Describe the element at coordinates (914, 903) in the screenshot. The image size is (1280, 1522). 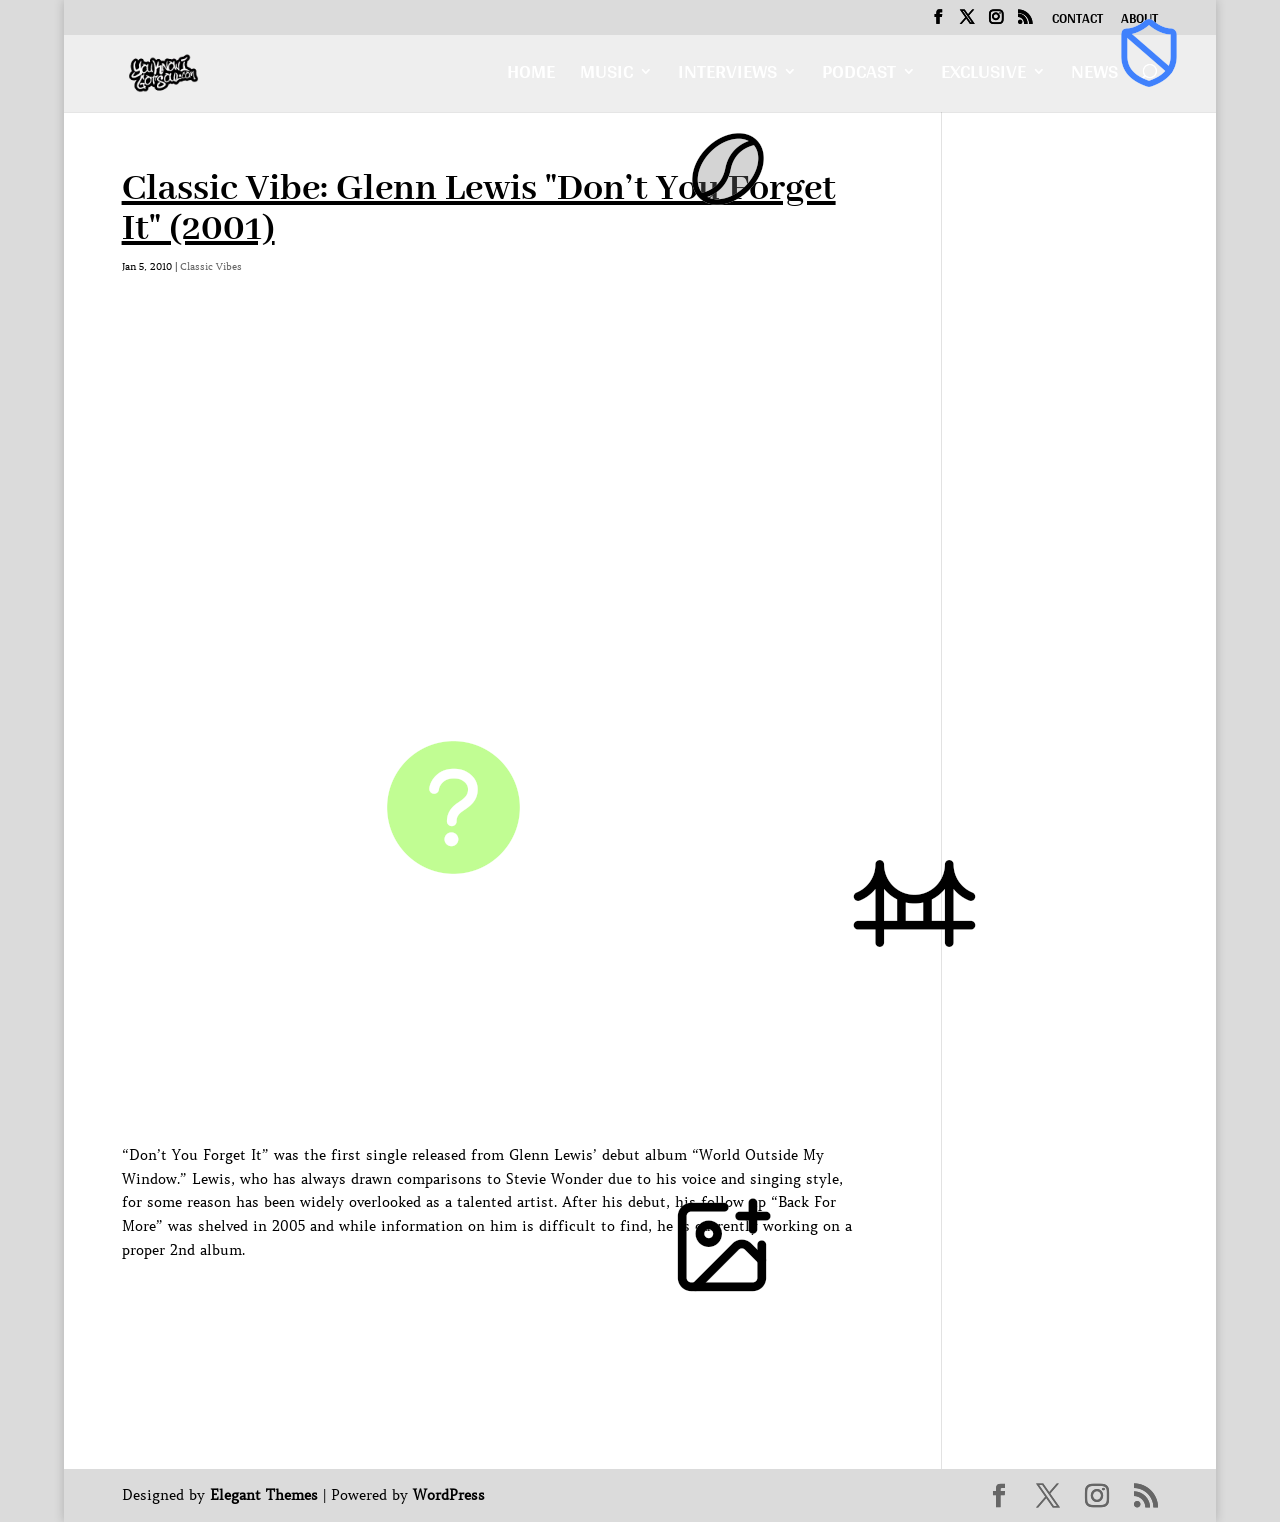
I see `view nearby bridges or crossings` at that location.